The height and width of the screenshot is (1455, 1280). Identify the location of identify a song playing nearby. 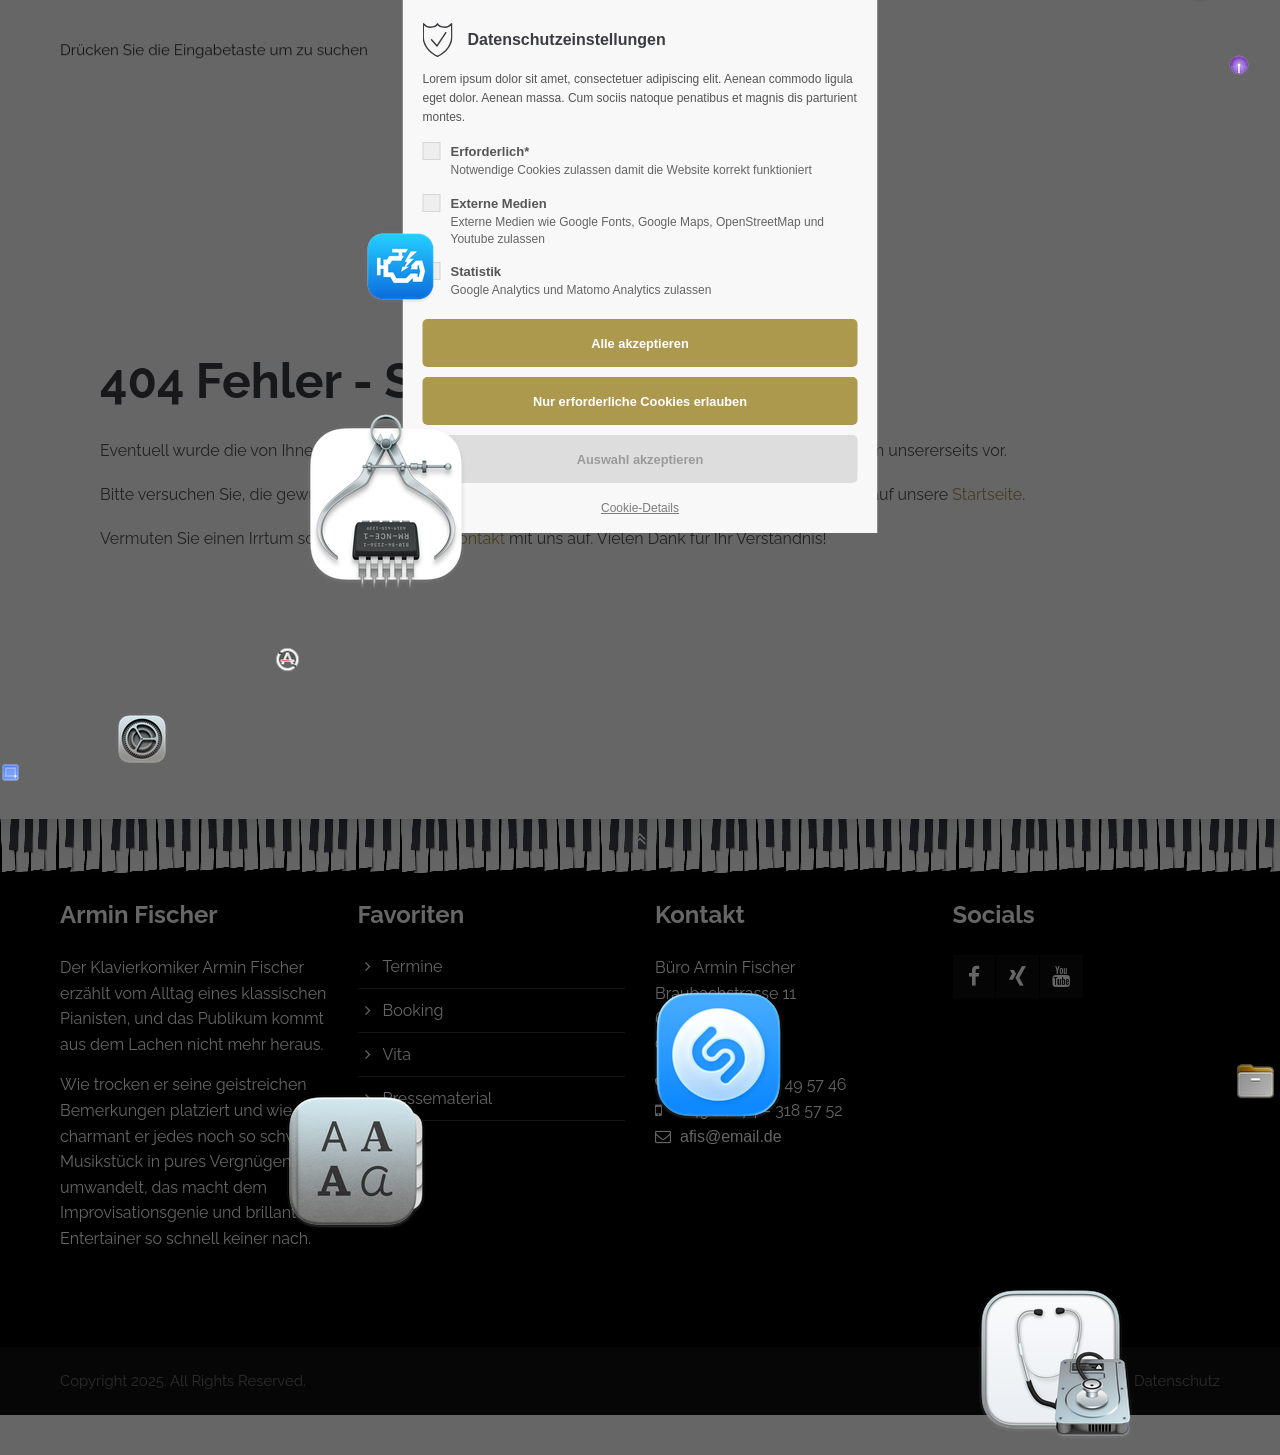
(718, 1054).